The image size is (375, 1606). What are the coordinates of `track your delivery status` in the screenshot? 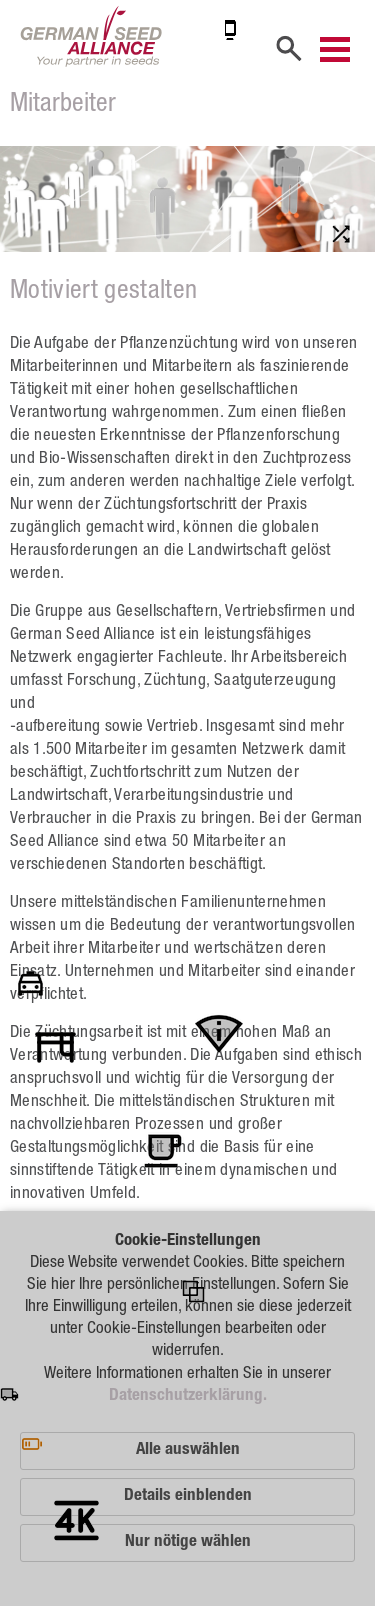 It's located at (9, 1394).